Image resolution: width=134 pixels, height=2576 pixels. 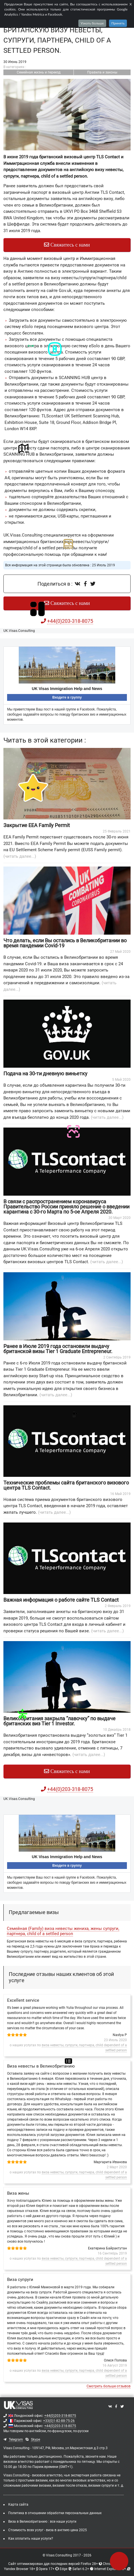 What do you see at coordinates (73, 1131) in the screenshot?
I see `scan or digitize a photo` at bounding box center [73, 1131].